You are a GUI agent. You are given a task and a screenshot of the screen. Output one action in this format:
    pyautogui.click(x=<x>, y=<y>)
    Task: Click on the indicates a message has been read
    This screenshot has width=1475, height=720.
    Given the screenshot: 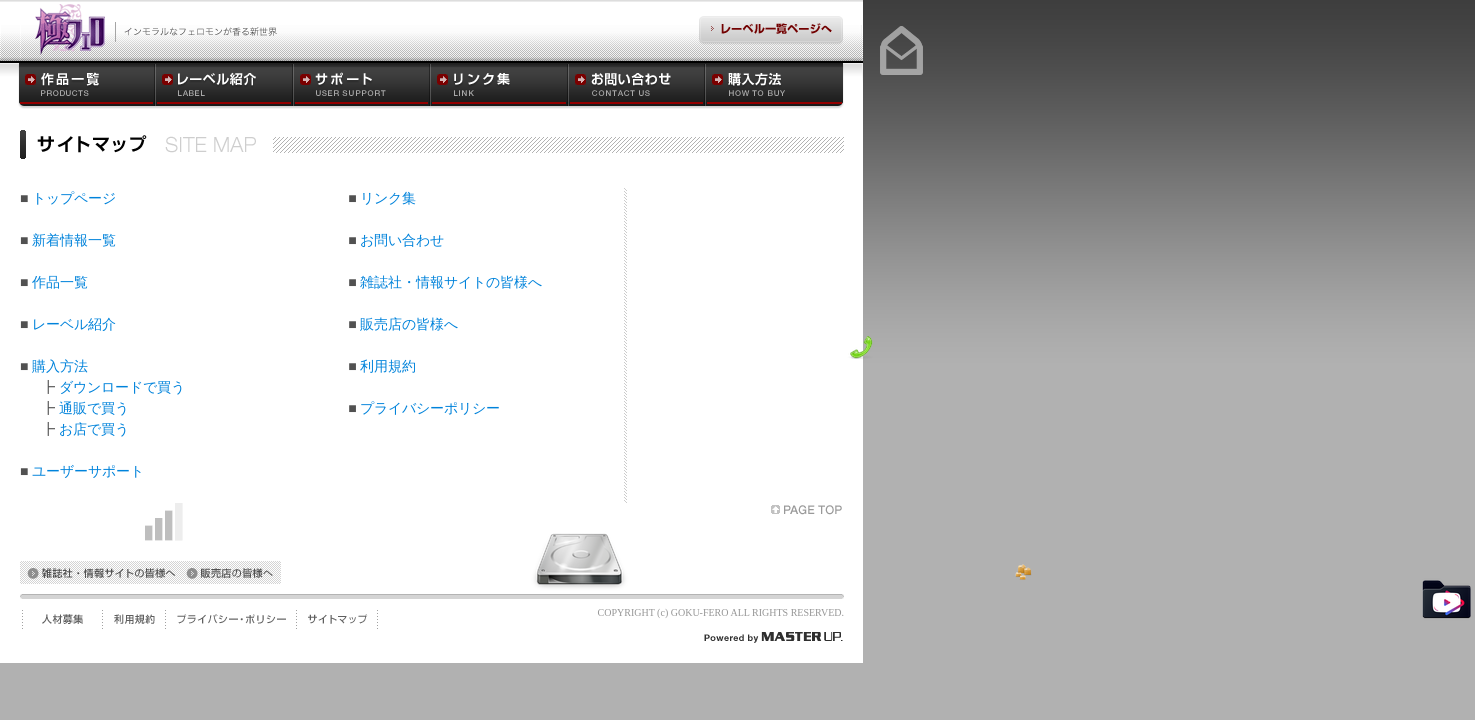 What is the action you would take?
    pyautogui.click(x=901, y=50)
    